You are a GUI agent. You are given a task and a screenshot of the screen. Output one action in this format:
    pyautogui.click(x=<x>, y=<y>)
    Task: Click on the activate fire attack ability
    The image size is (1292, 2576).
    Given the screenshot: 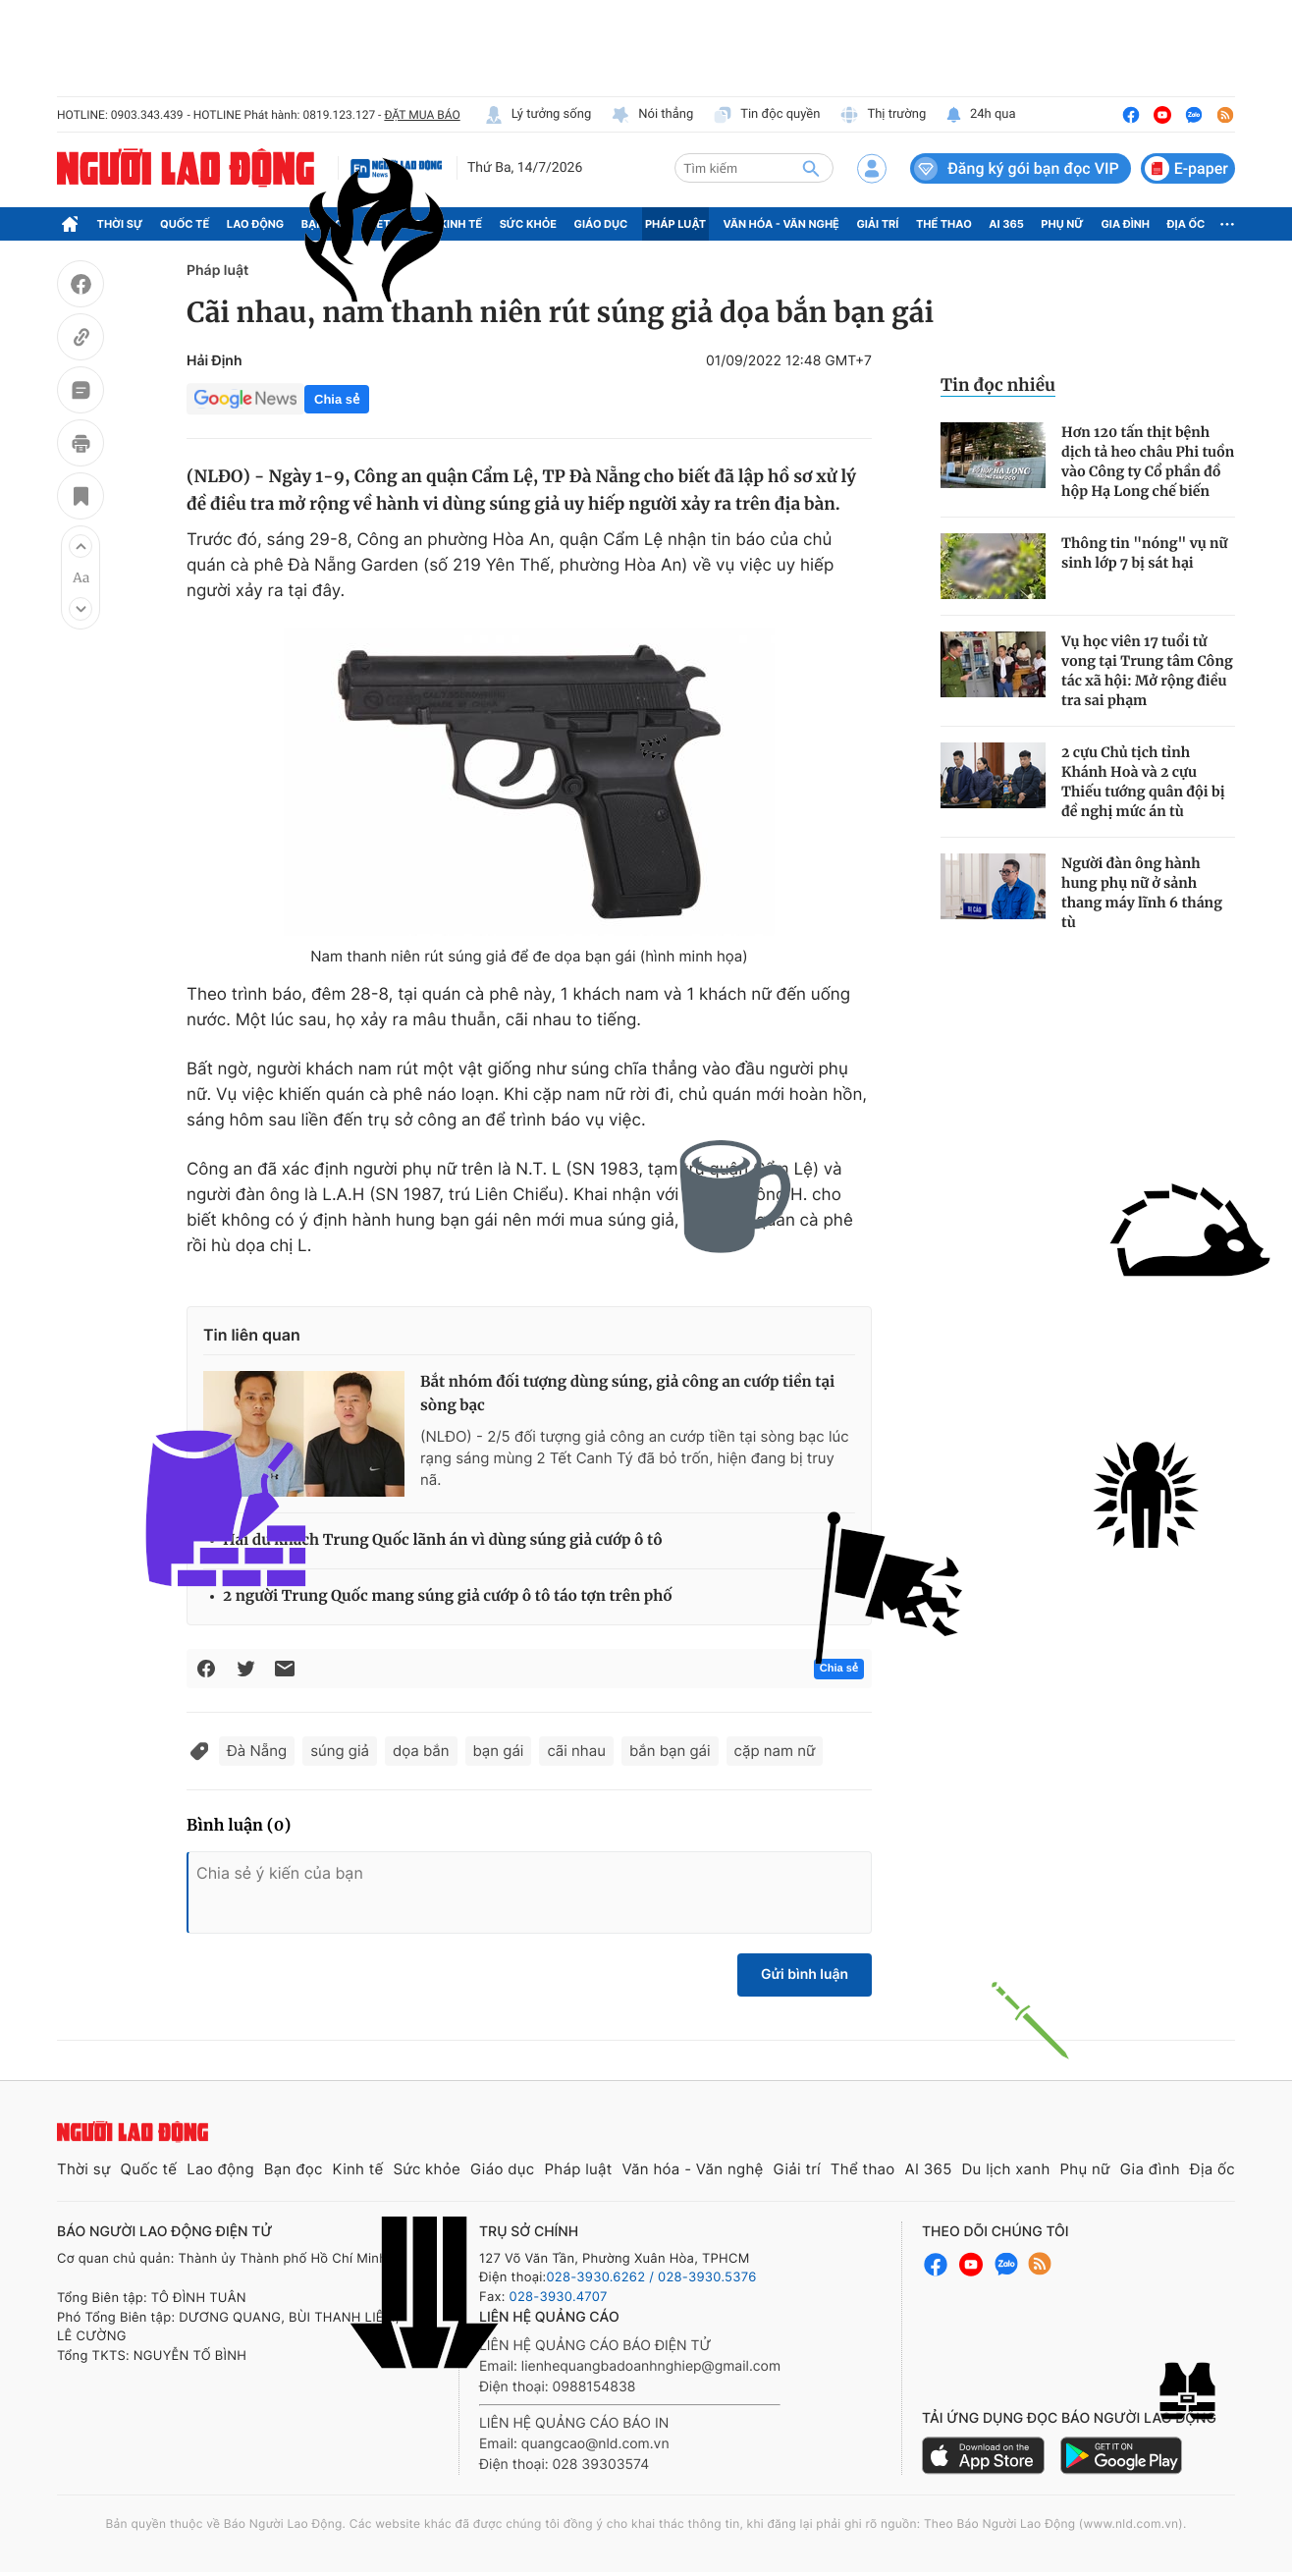 What is the action you would take?
    pyautogui.click(x=373, y=230)
    